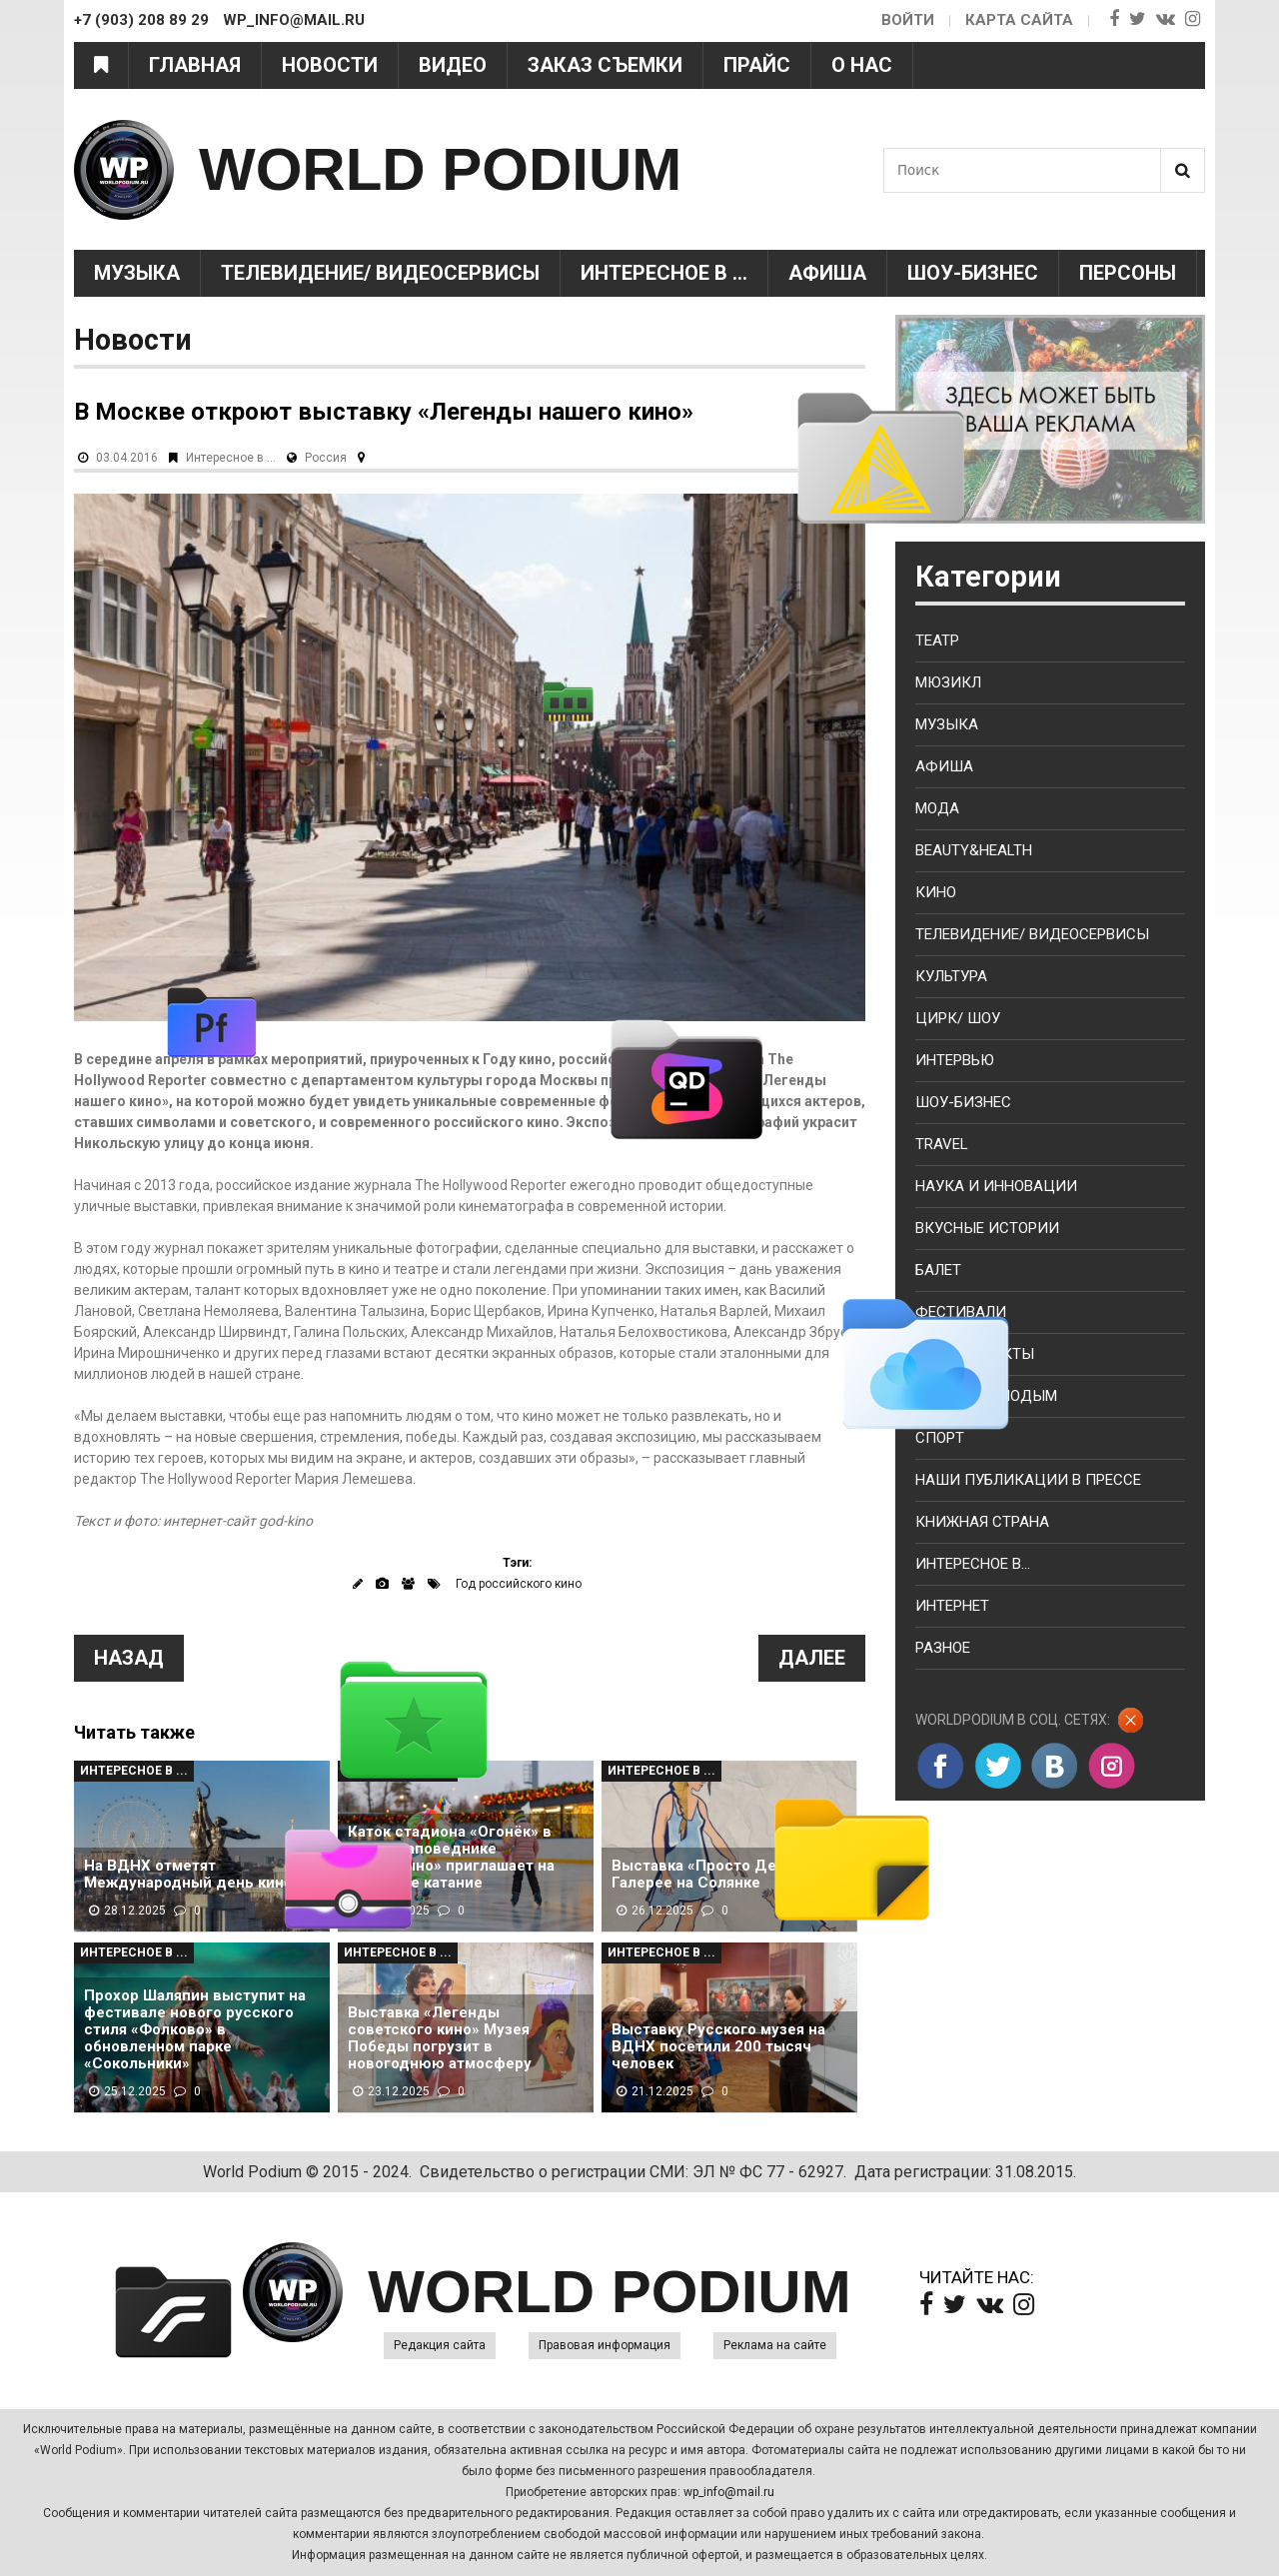 The image size is (1279, 2576). I want to click on open resurrection remix ROM folder, so click(173, 2315).